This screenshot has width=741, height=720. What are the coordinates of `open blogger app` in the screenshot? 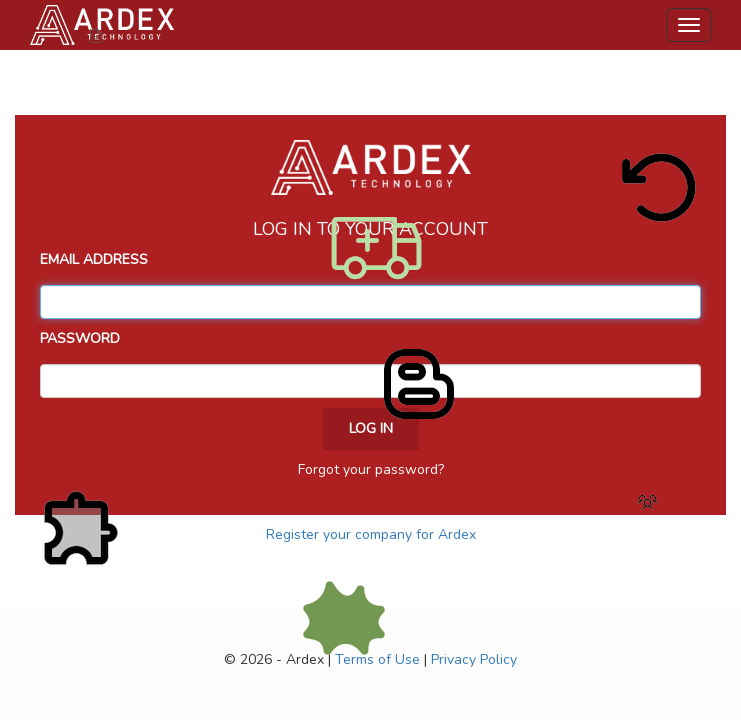 It's located at (419, 384).